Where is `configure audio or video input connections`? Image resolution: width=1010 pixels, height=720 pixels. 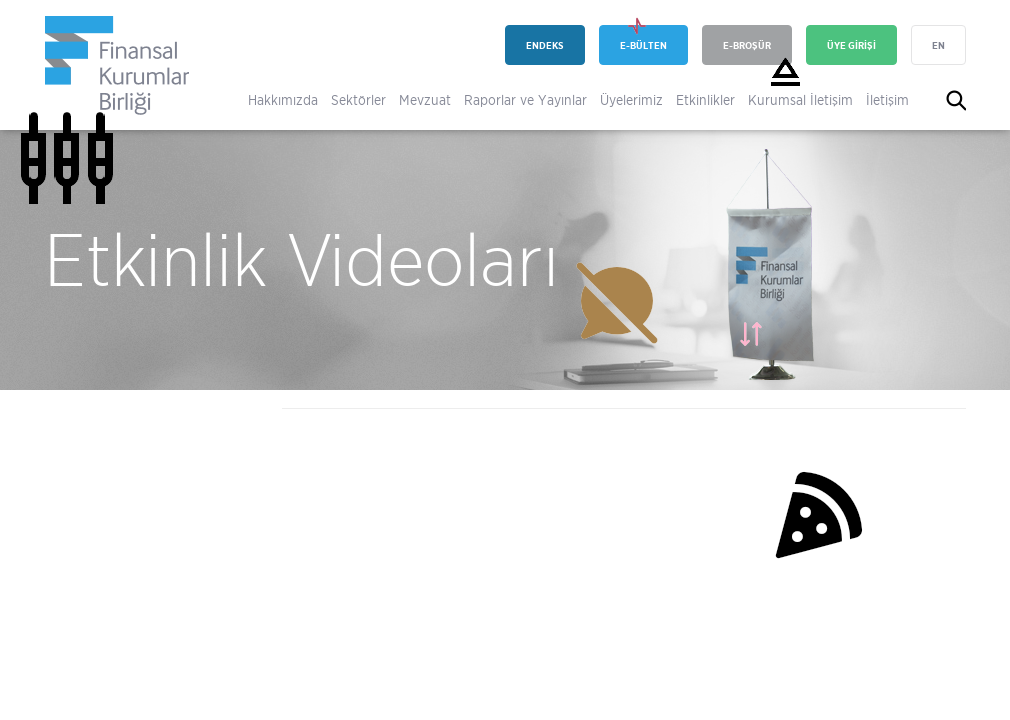 configure audio or video input connections is located at coordinates (67, 158).